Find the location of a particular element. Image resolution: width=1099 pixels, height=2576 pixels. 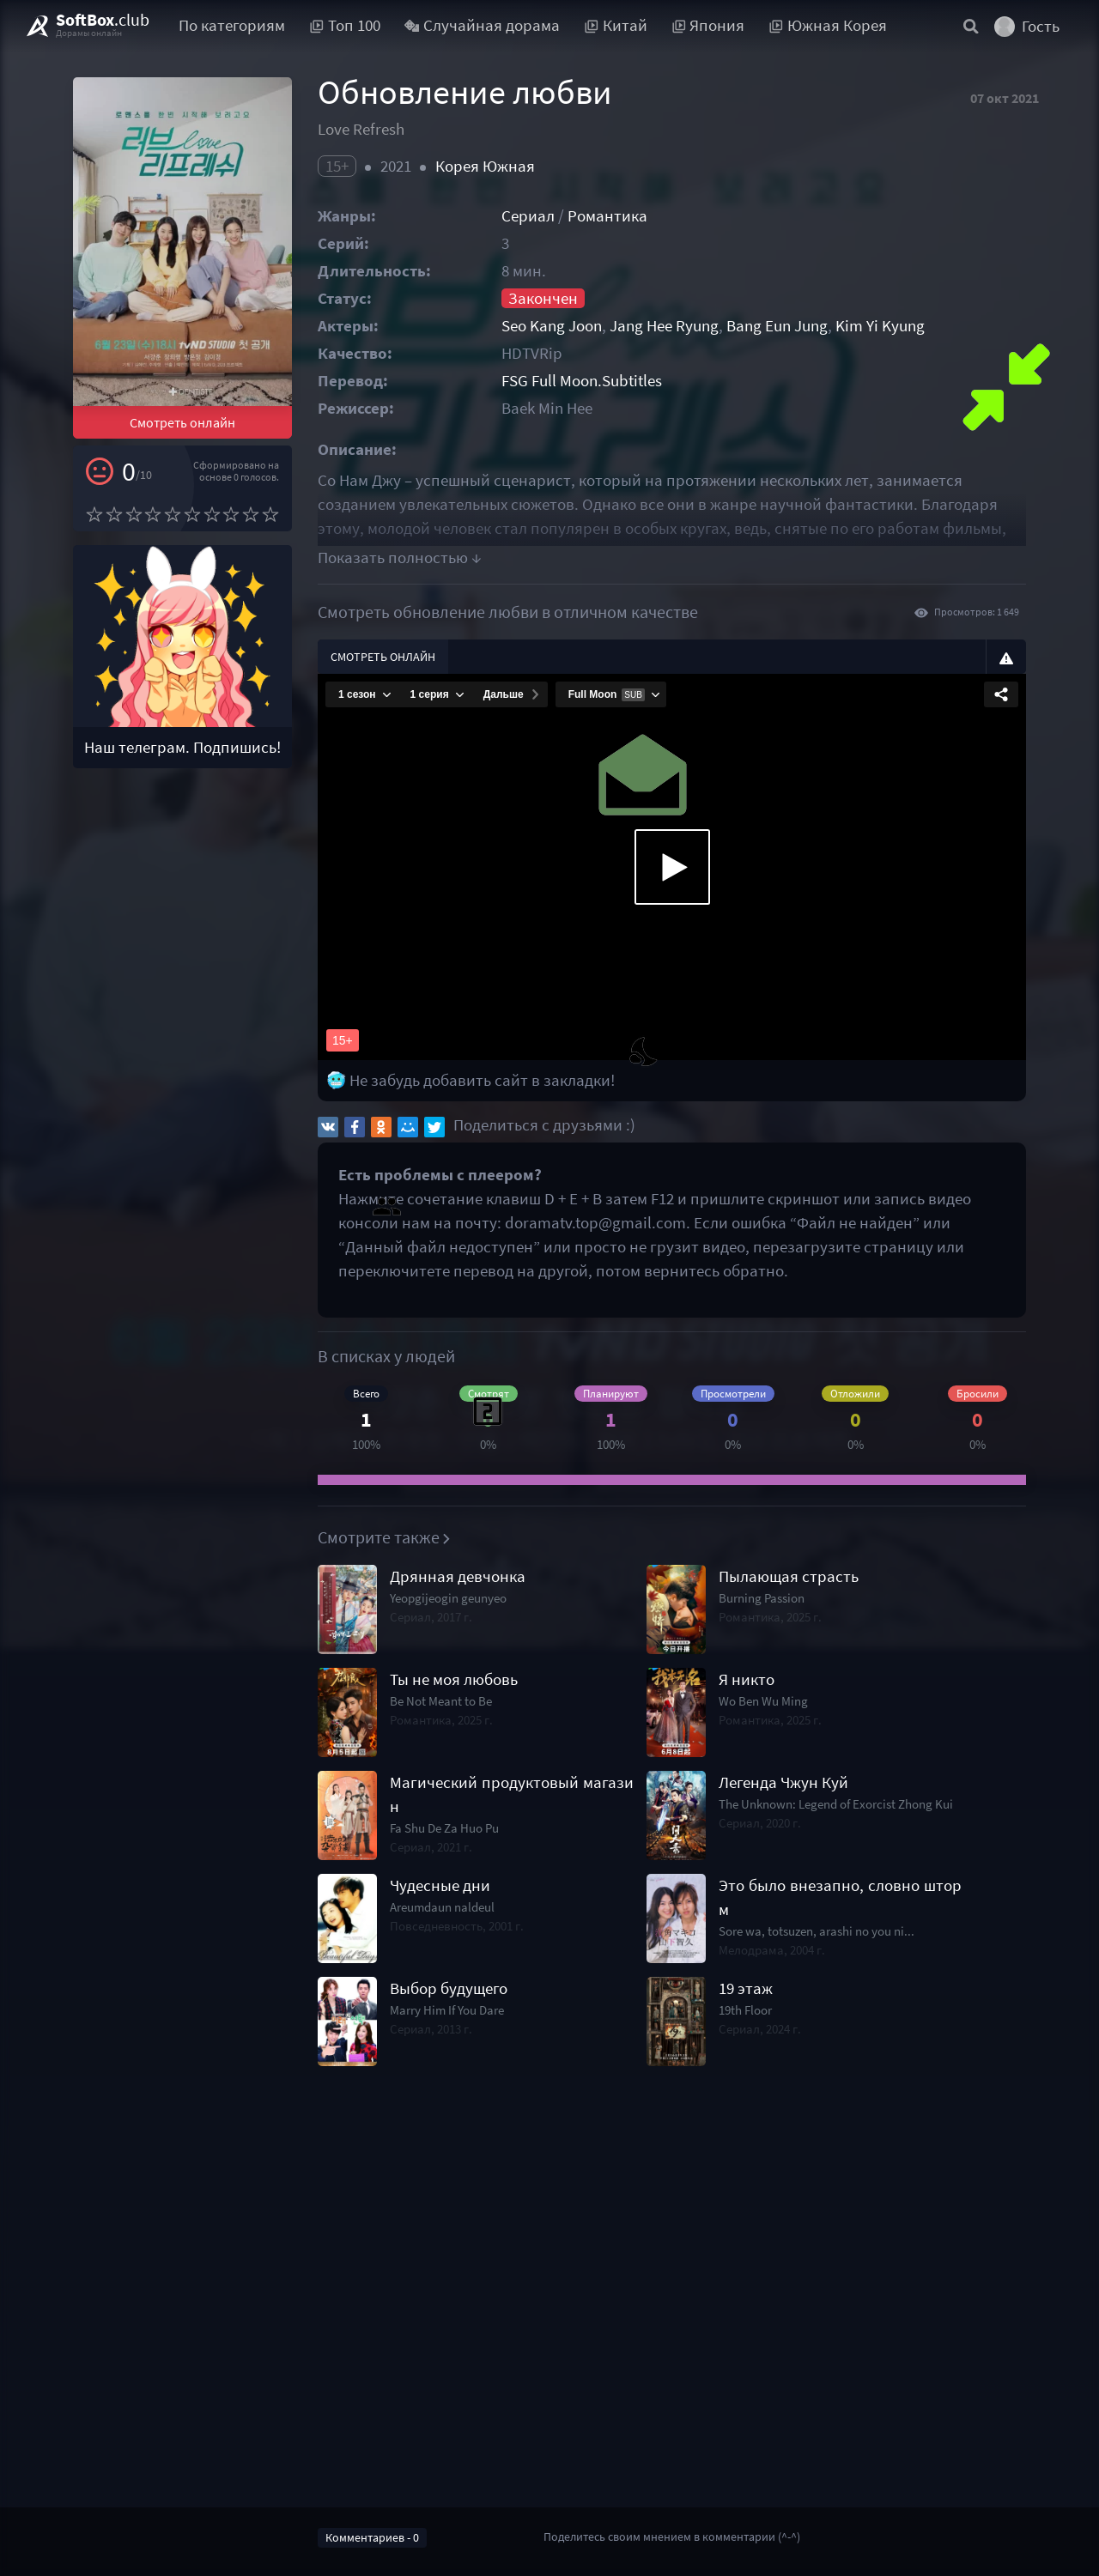

indicates step two in a multi-step process is located at coordinates (488, 1411).